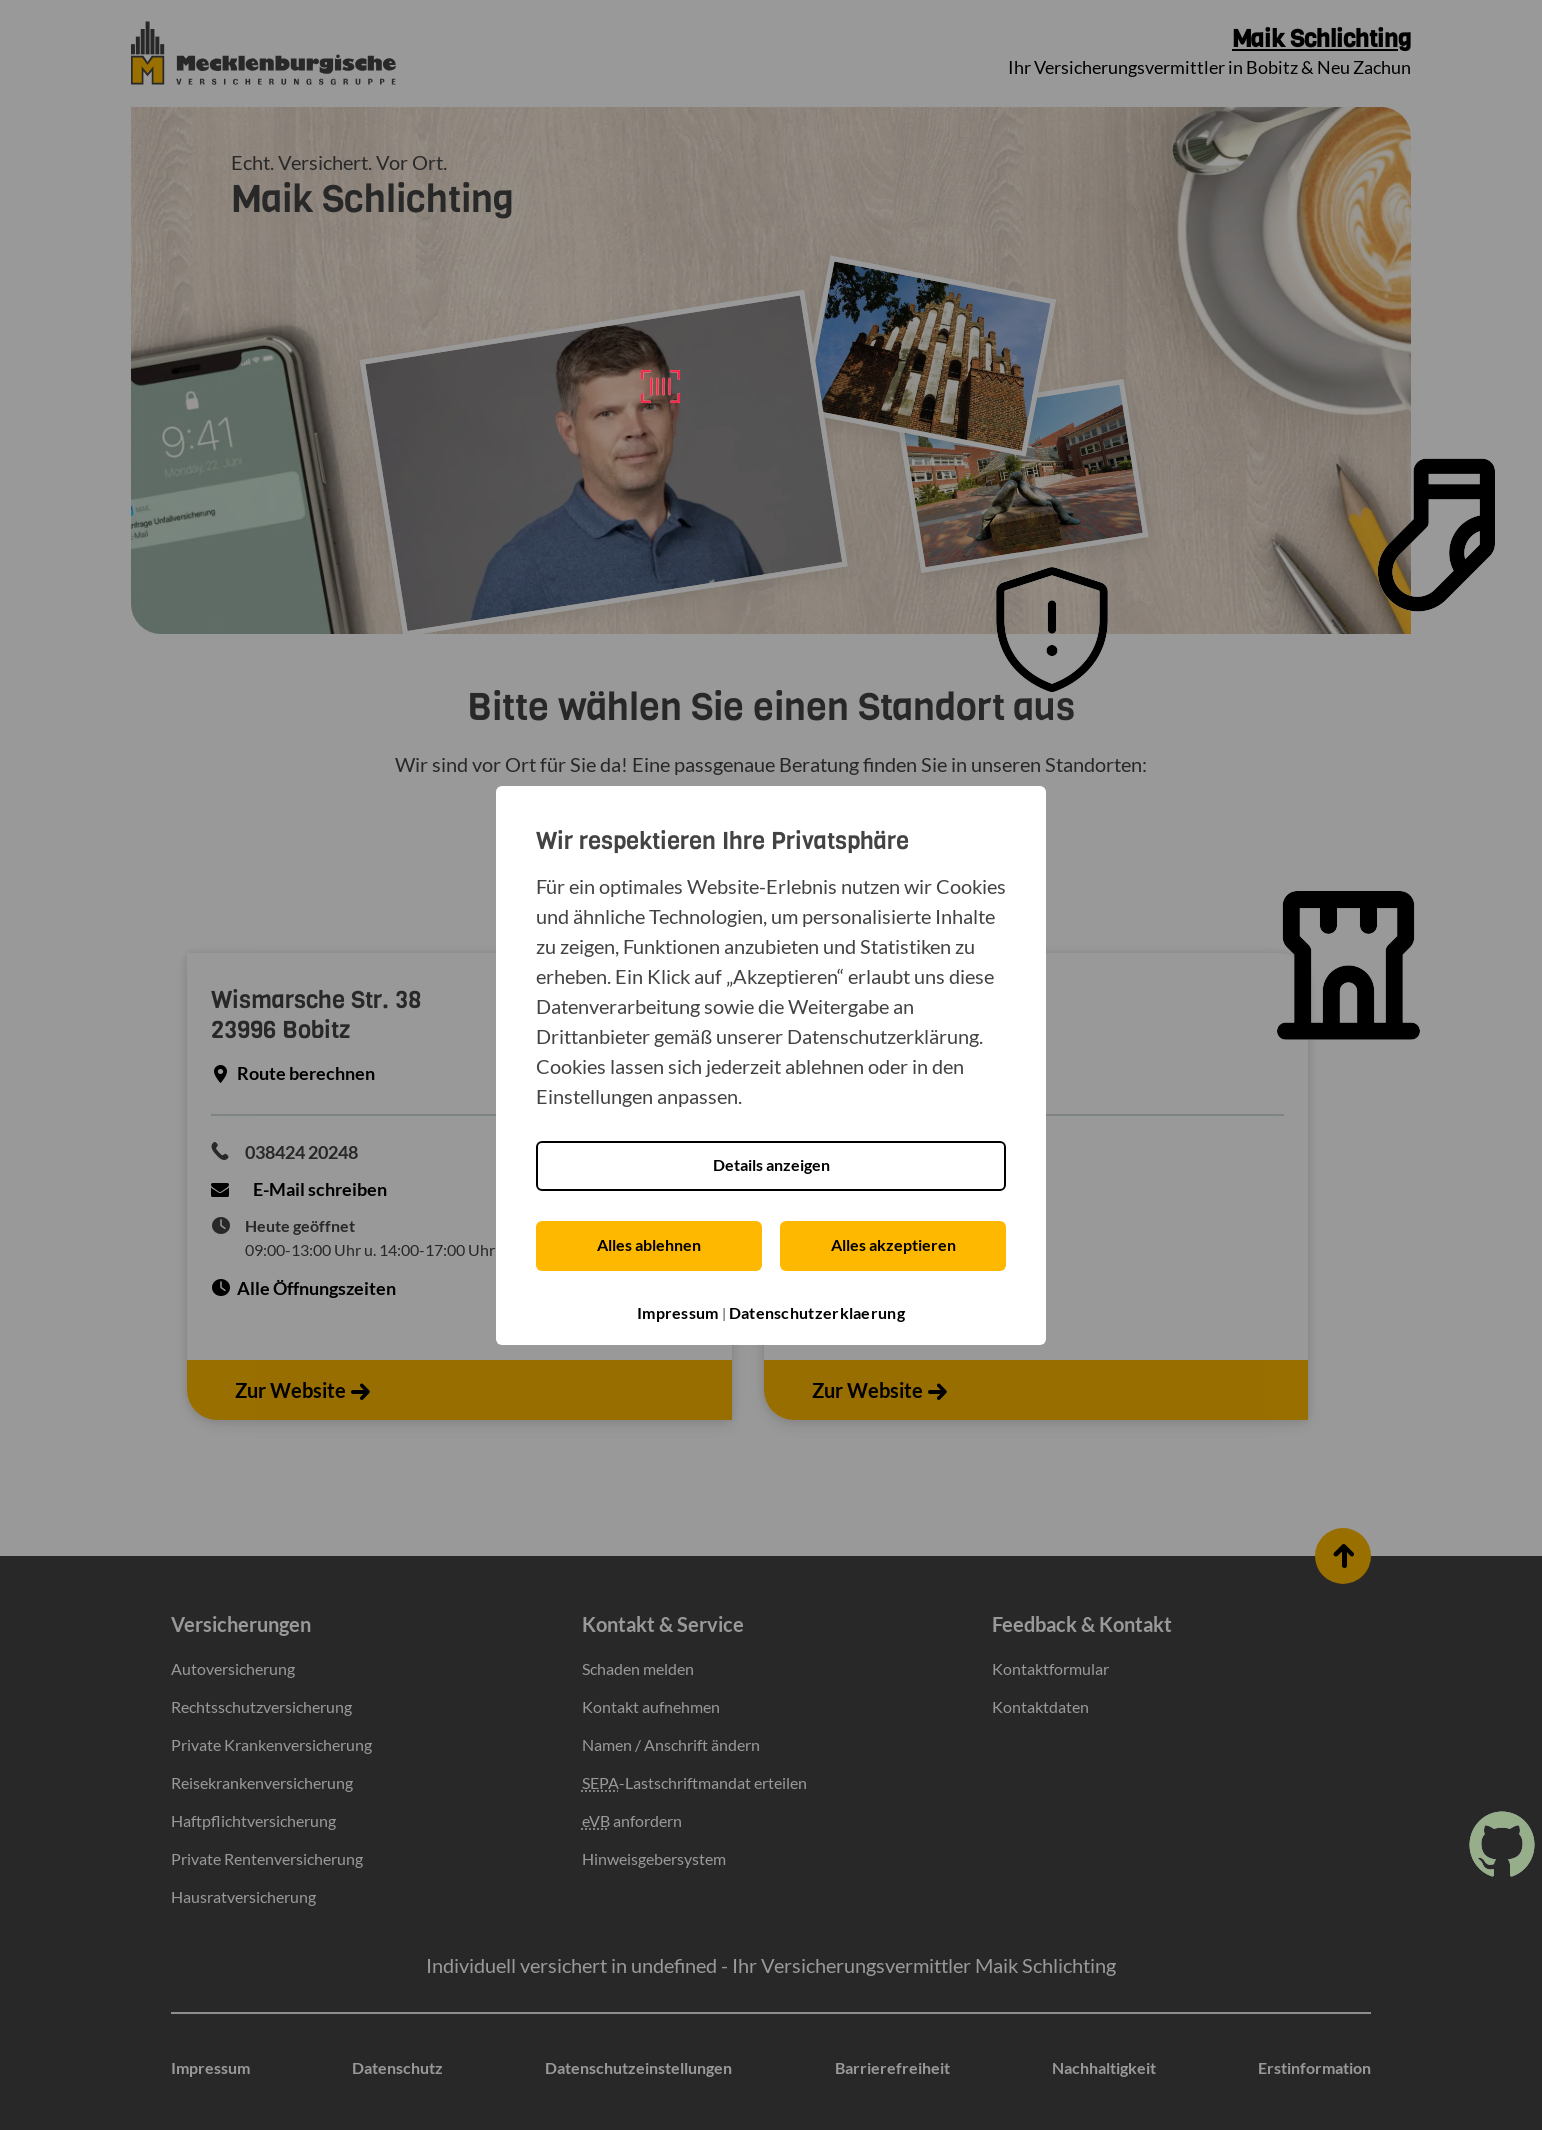 This screenshot has height=2130, width=1542. I want to click on view security alert or warning, so click(1052, 631).